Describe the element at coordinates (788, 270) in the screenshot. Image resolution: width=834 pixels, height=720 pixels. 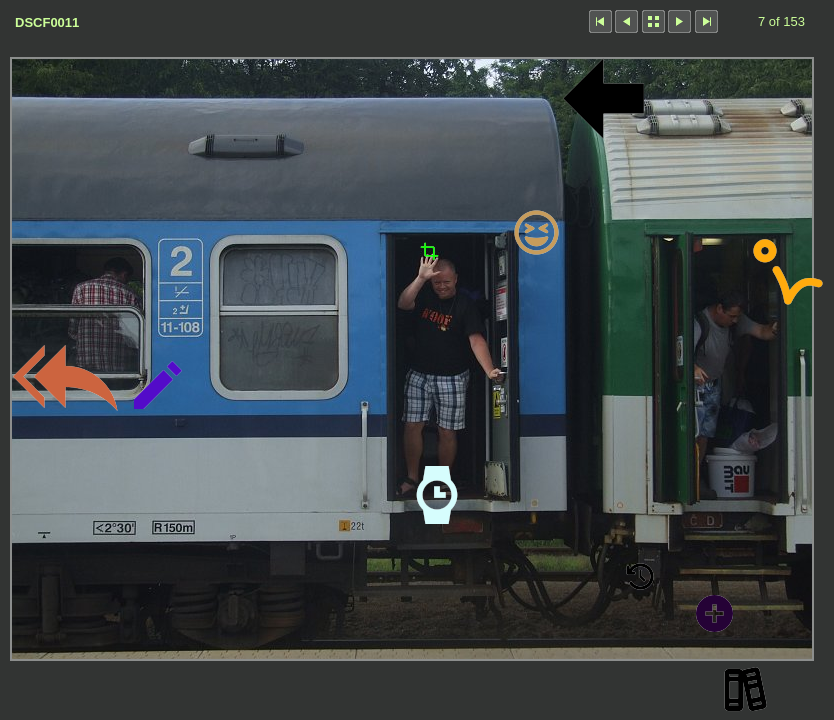
I see `undo or go back to previous state` at that location.